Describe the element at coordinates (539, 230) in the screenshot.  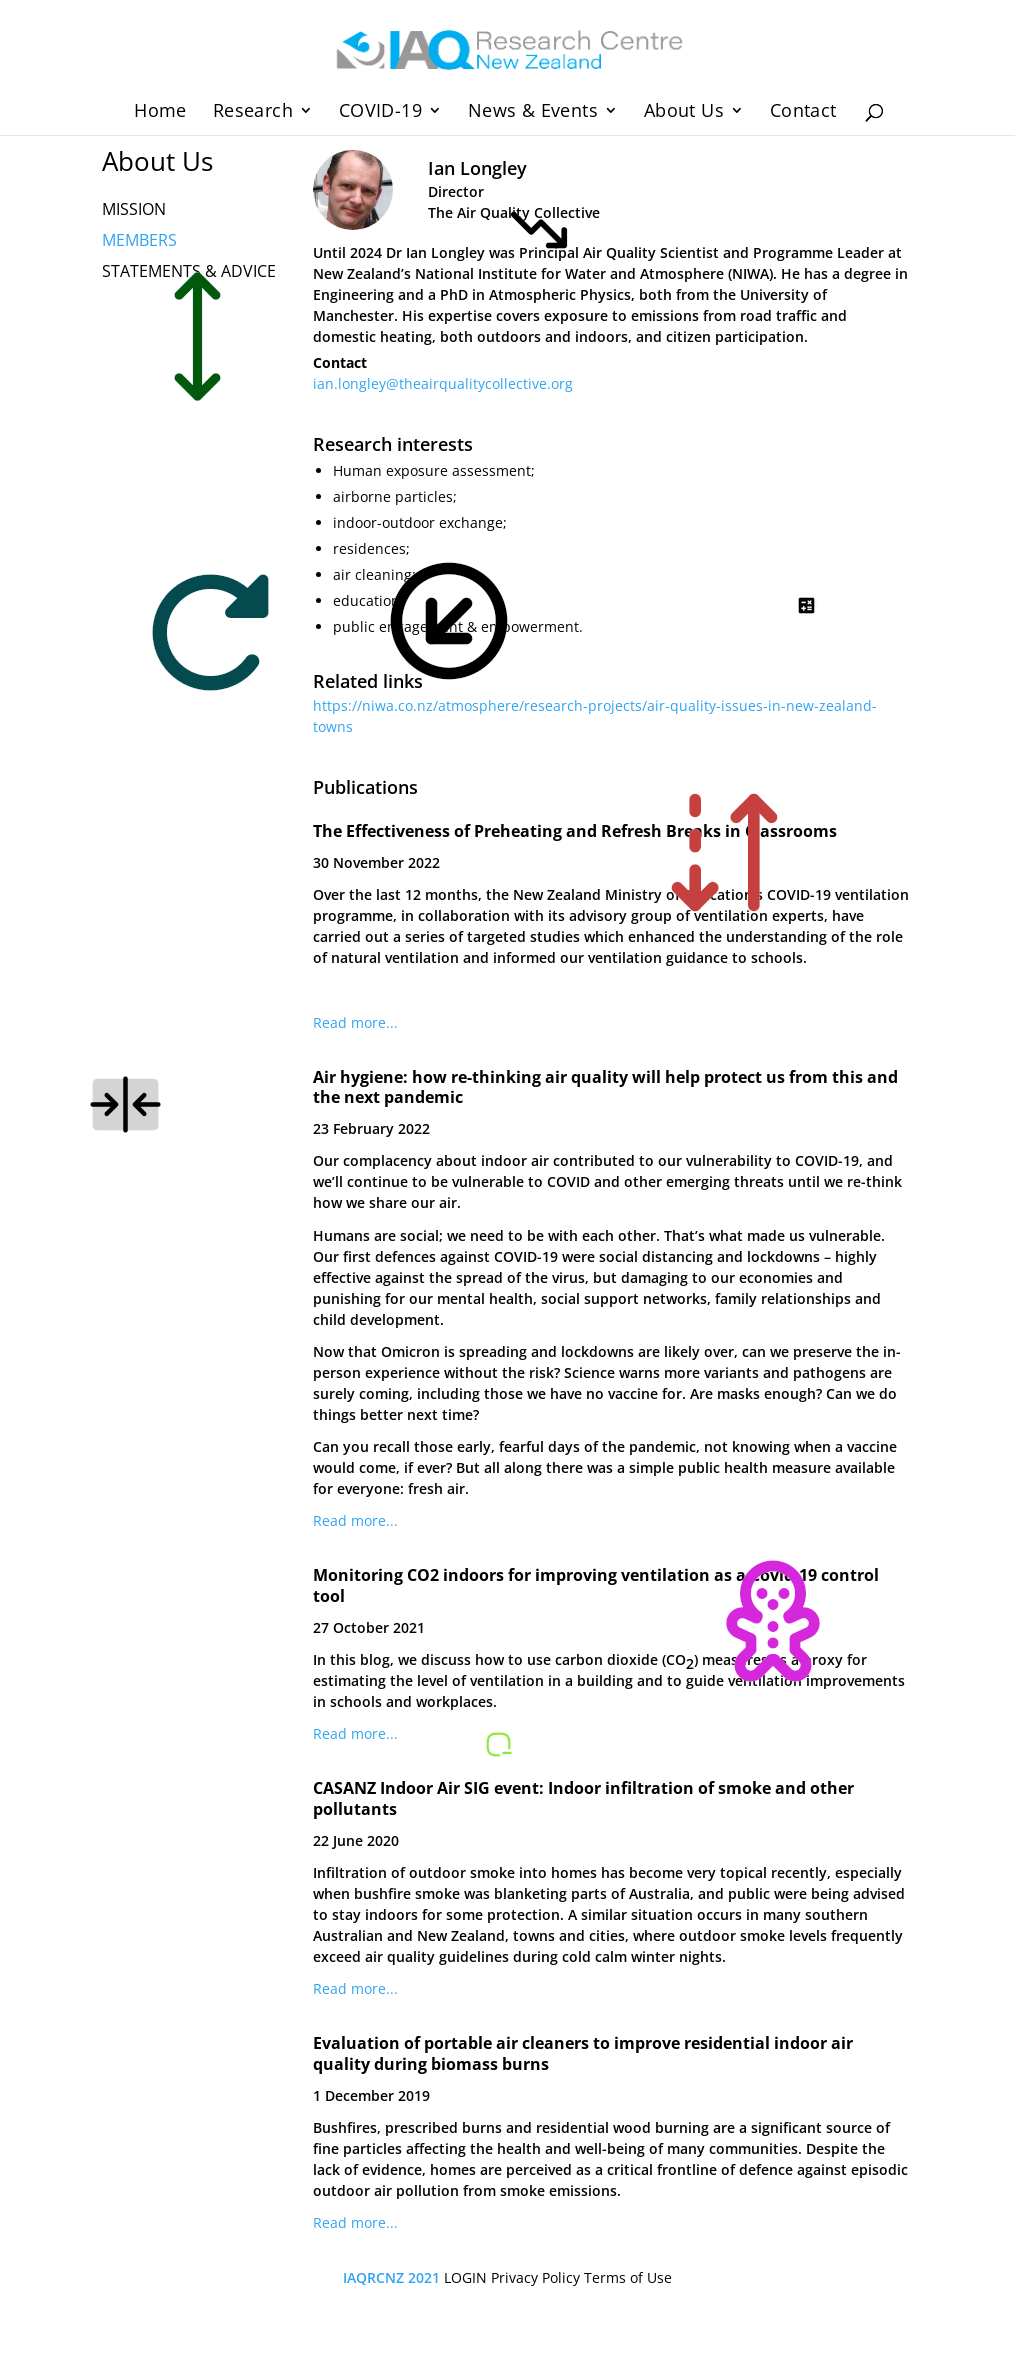
I see `indicates a declining trend or decrease in value` at that location.